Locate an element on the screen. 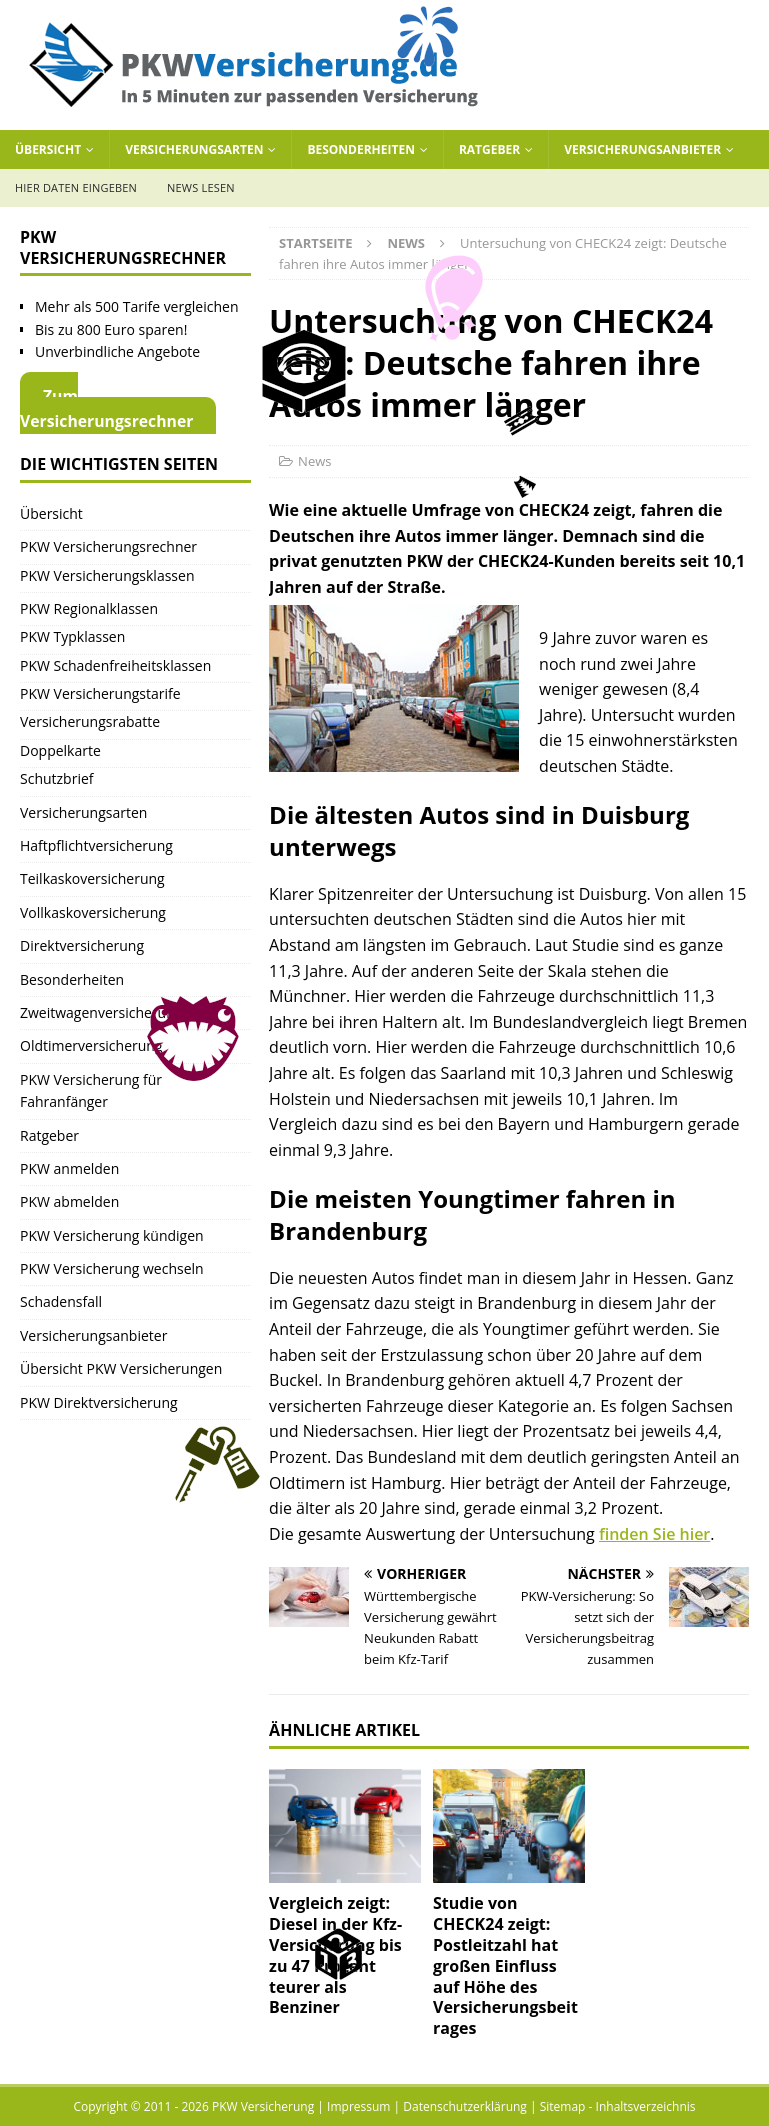 This screenshot has height=2126, width=769. roll dice or generate random number is located at coordinates (338, 1954).